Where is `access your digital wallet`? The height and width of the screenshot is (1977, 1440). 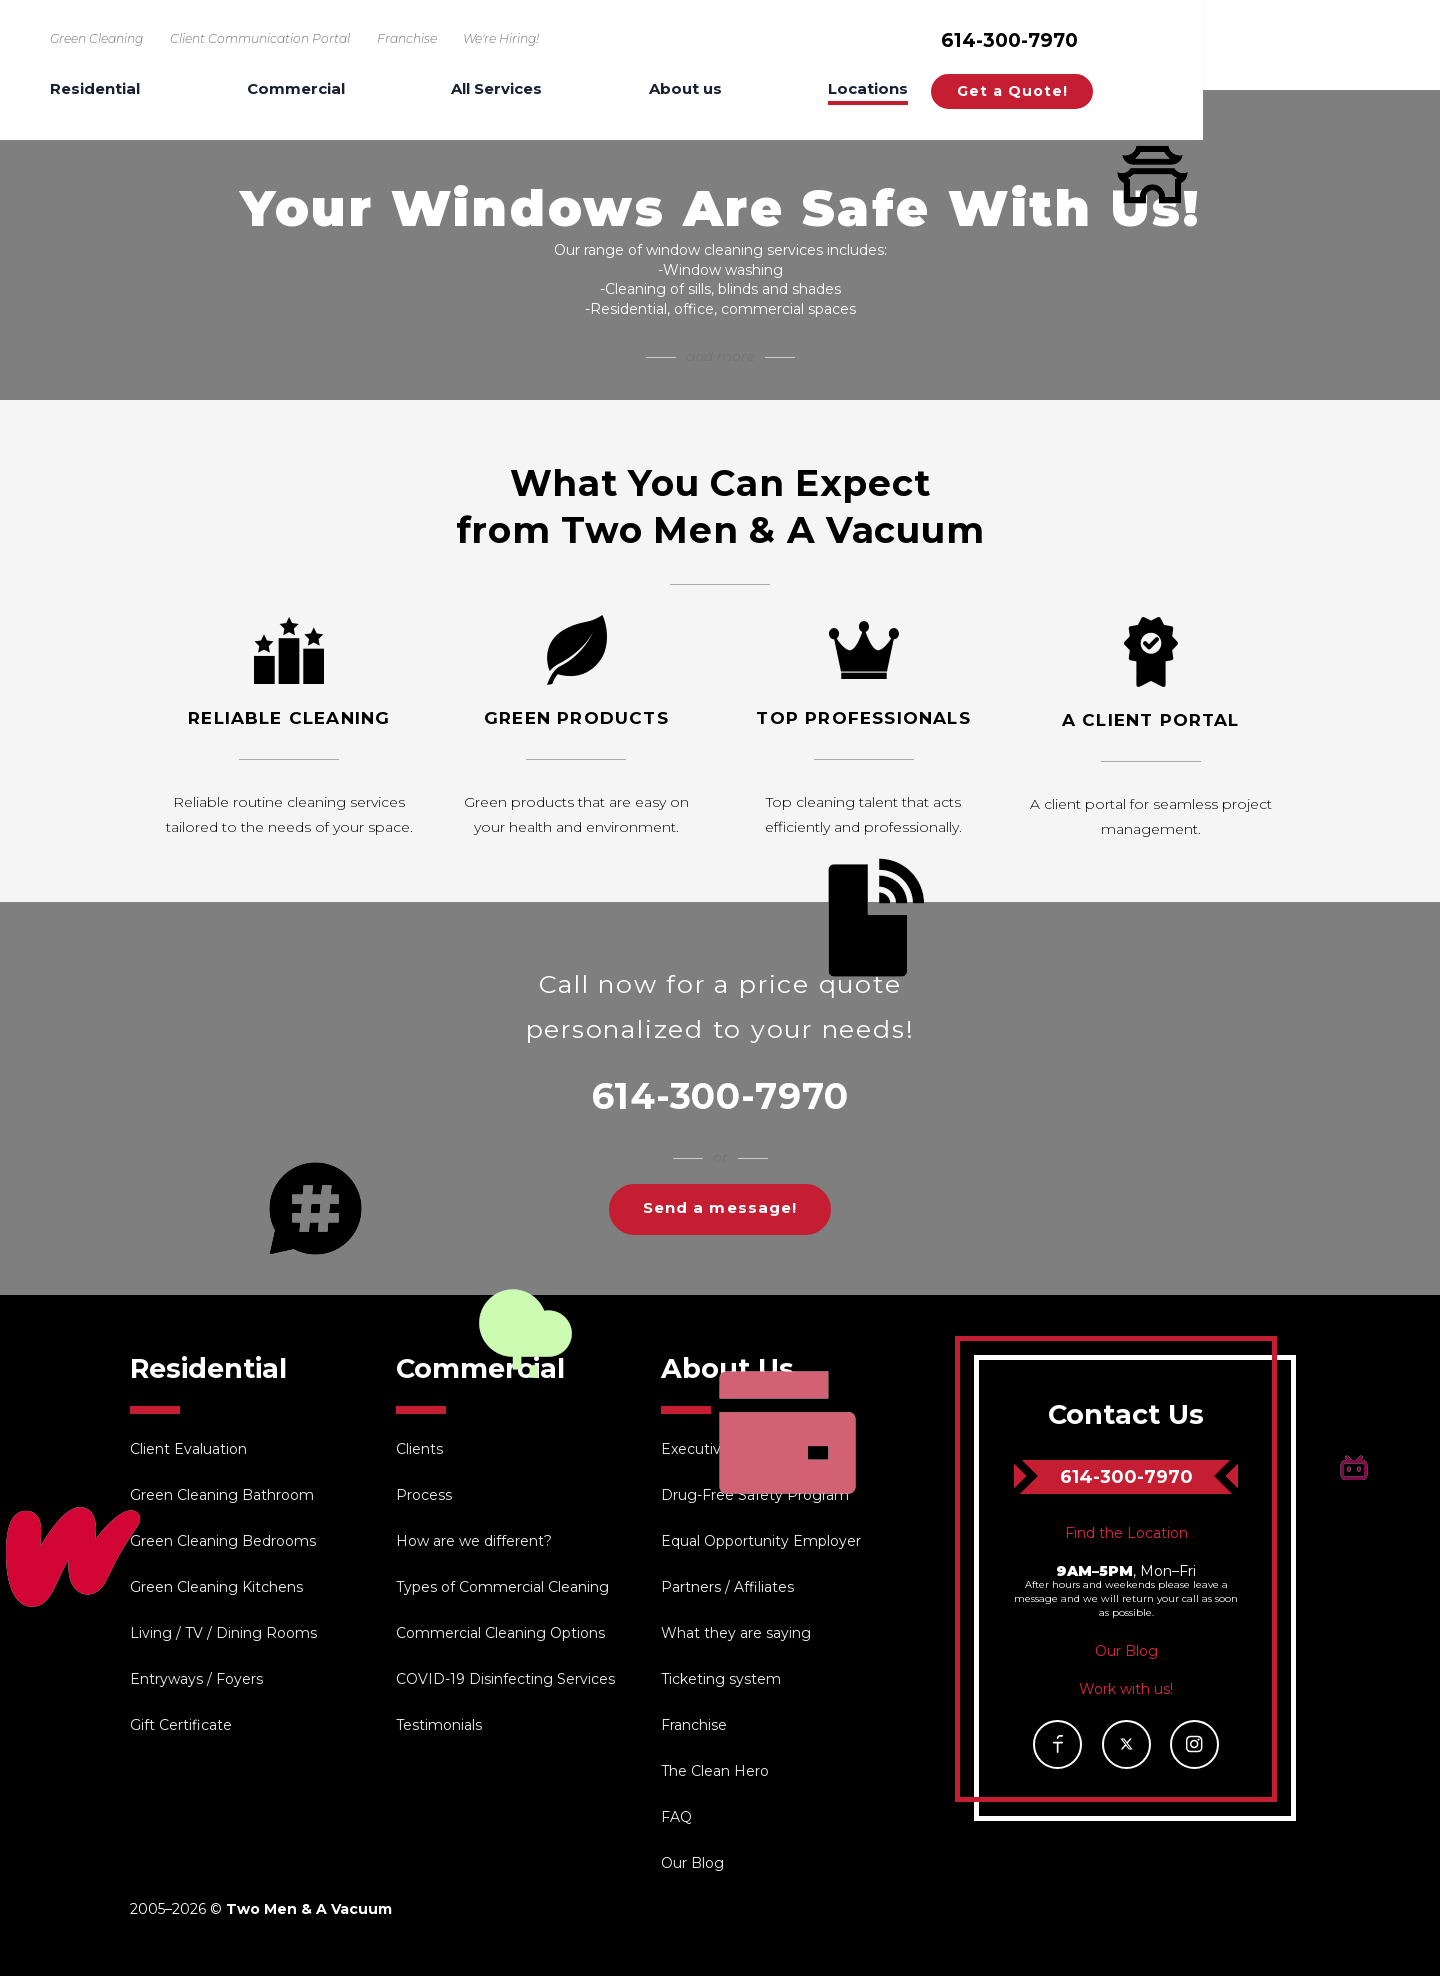 access your digital wallet is located at coordinates (787, 1432).